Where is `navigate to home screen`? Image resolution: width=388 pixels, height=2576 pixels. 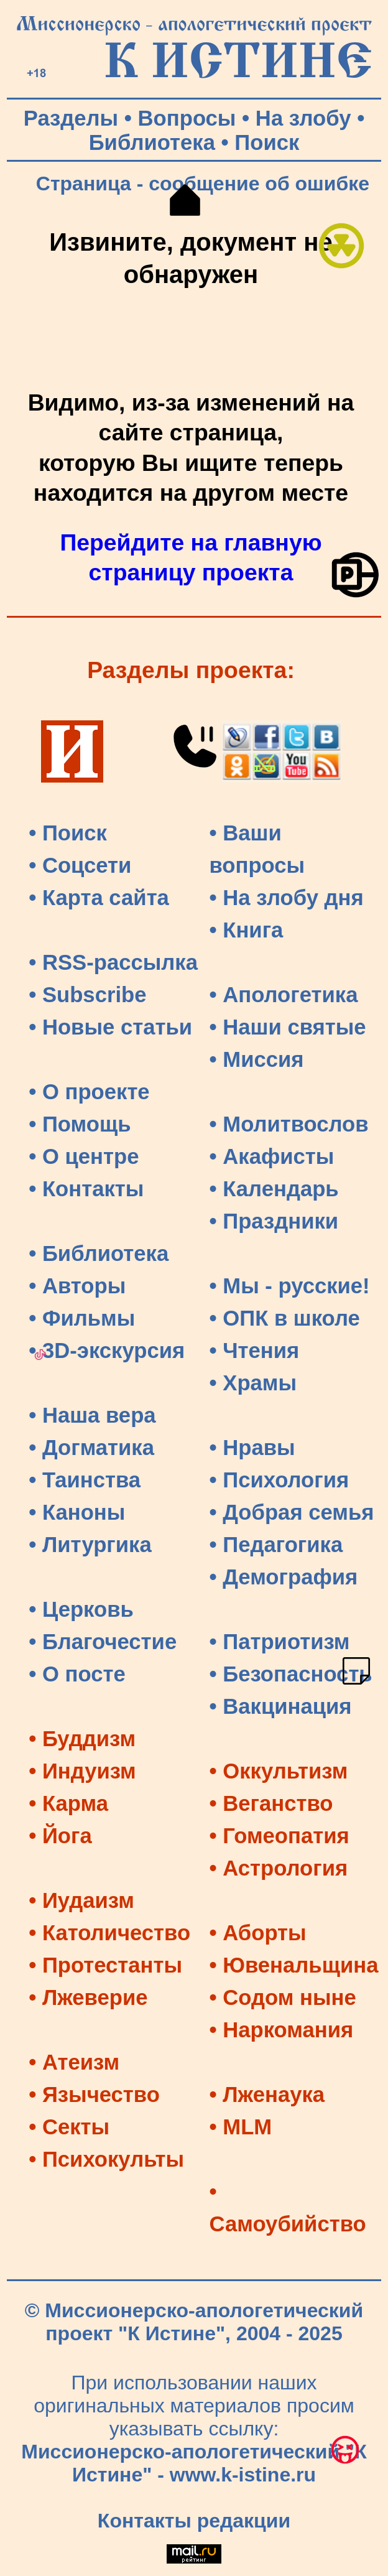
navigate to home screen is located at coordinates (185, 200).